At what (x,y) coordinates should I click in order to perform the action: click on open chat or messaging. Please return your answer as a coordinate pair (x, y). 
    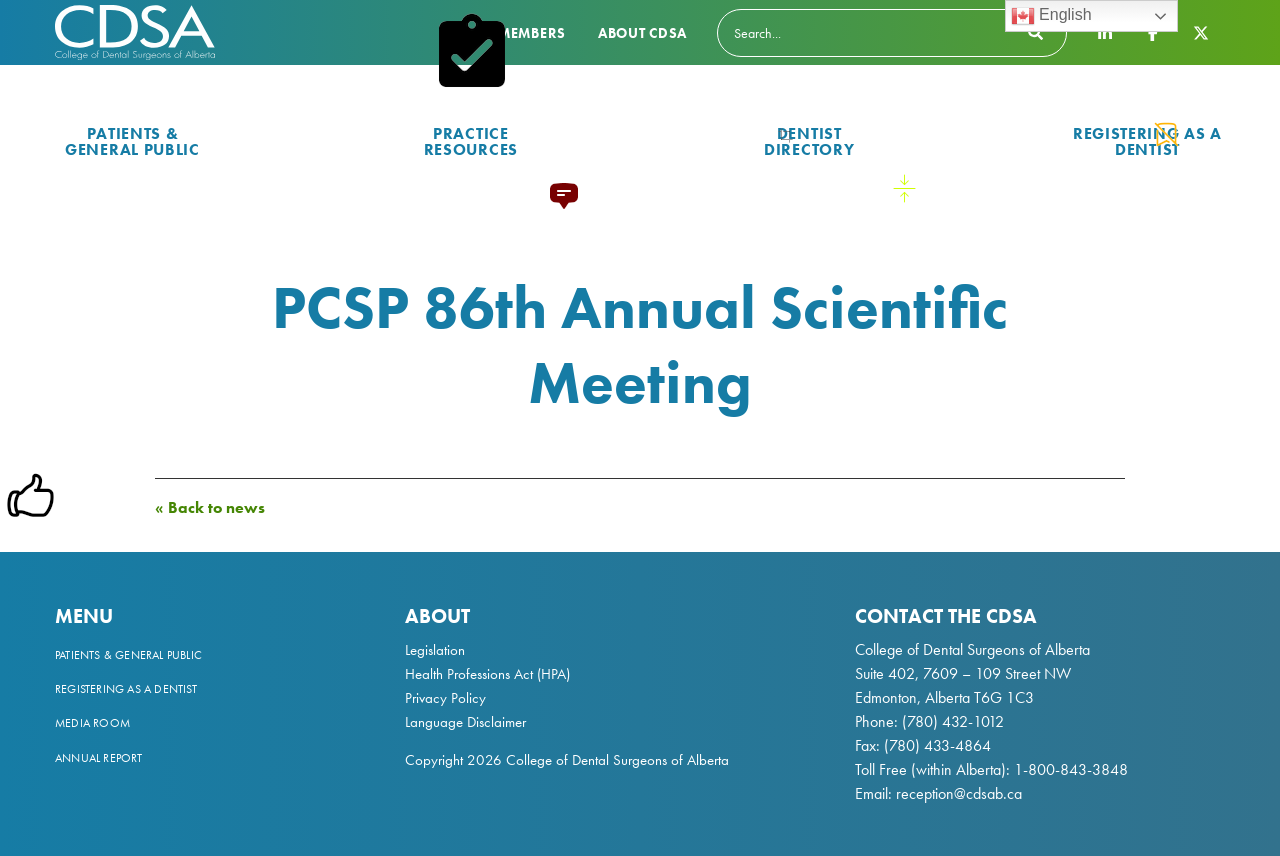
    Looking at the image, I should click on (564, 196).